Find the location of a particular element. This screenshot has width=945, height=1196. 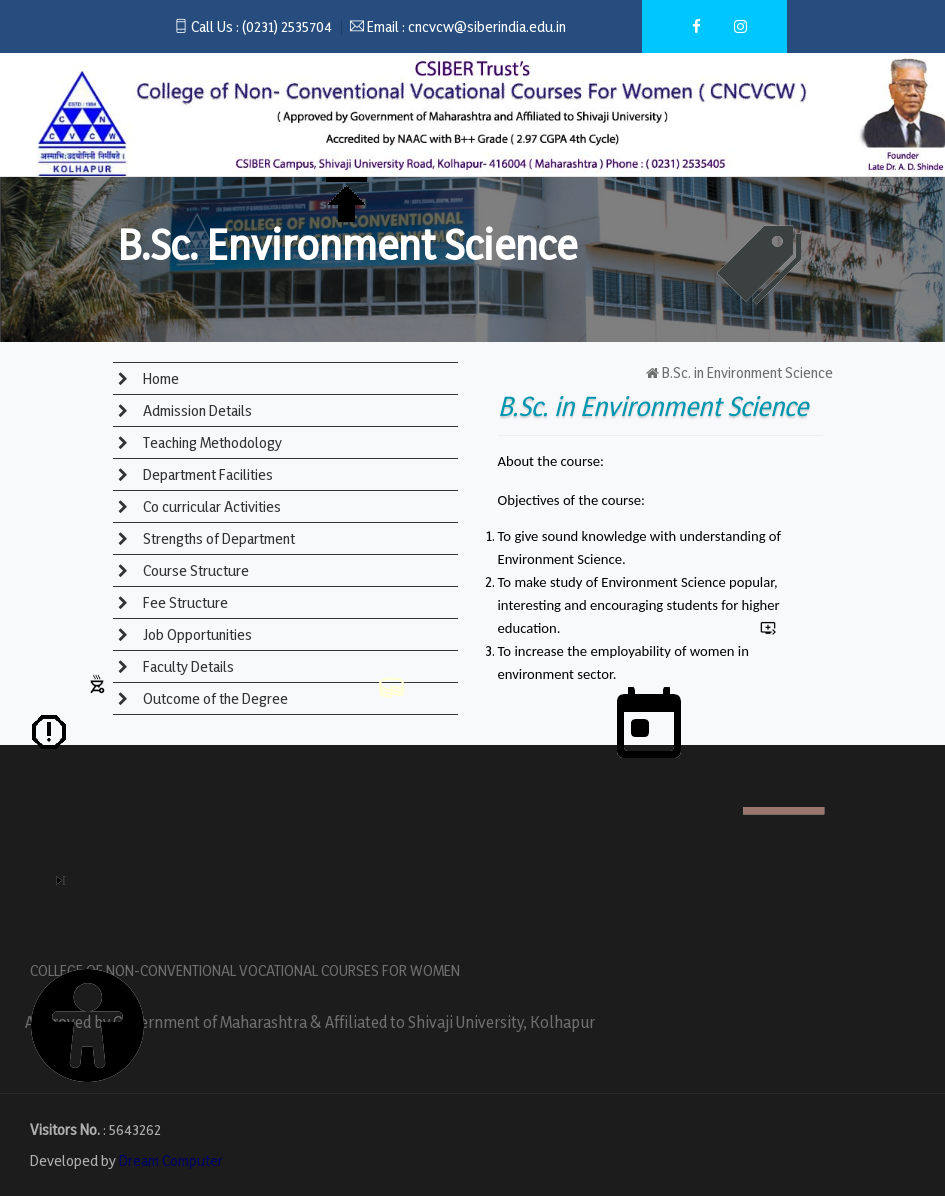

view today's date or events is located at coordinates (649, 726).